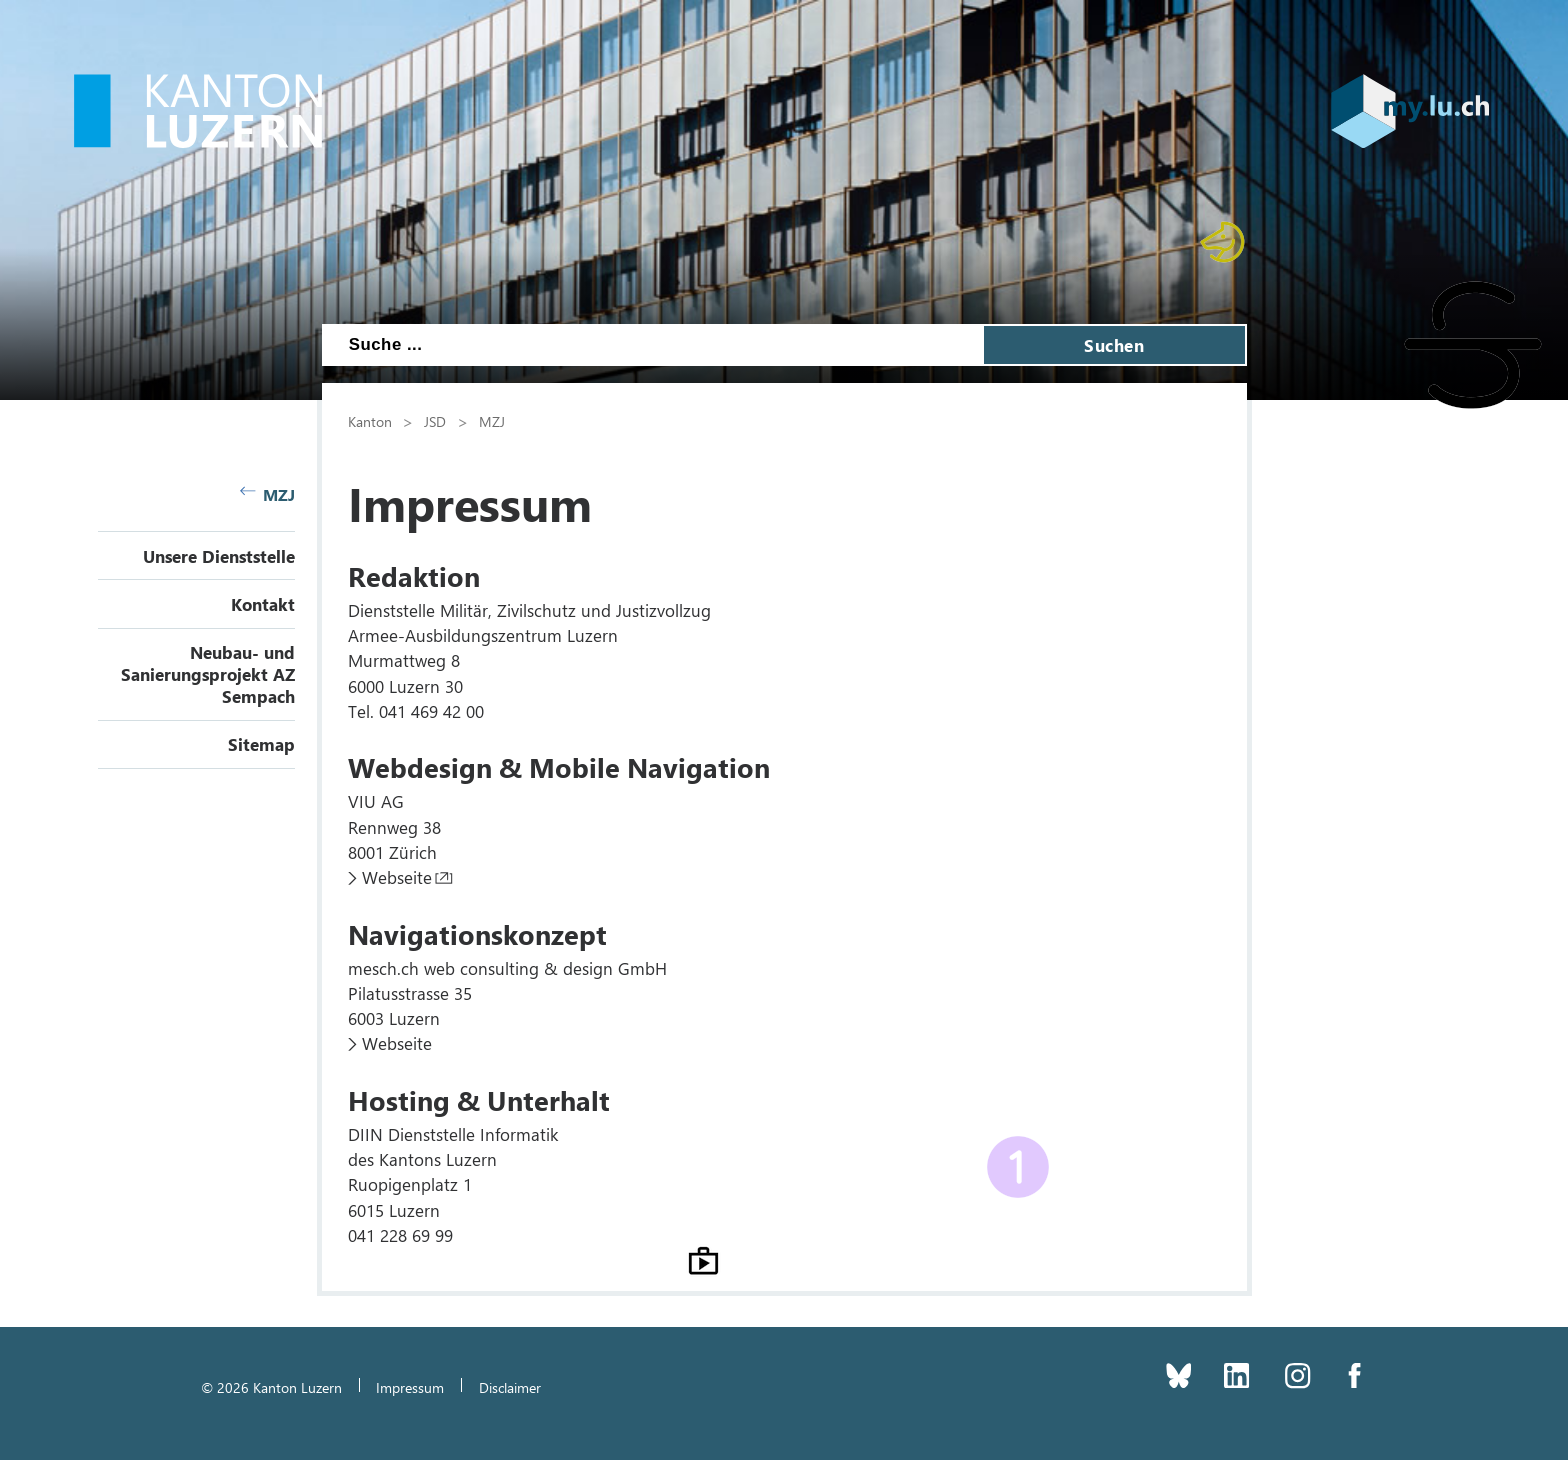  I want to click on open the shop or store, so click(703, 1261).